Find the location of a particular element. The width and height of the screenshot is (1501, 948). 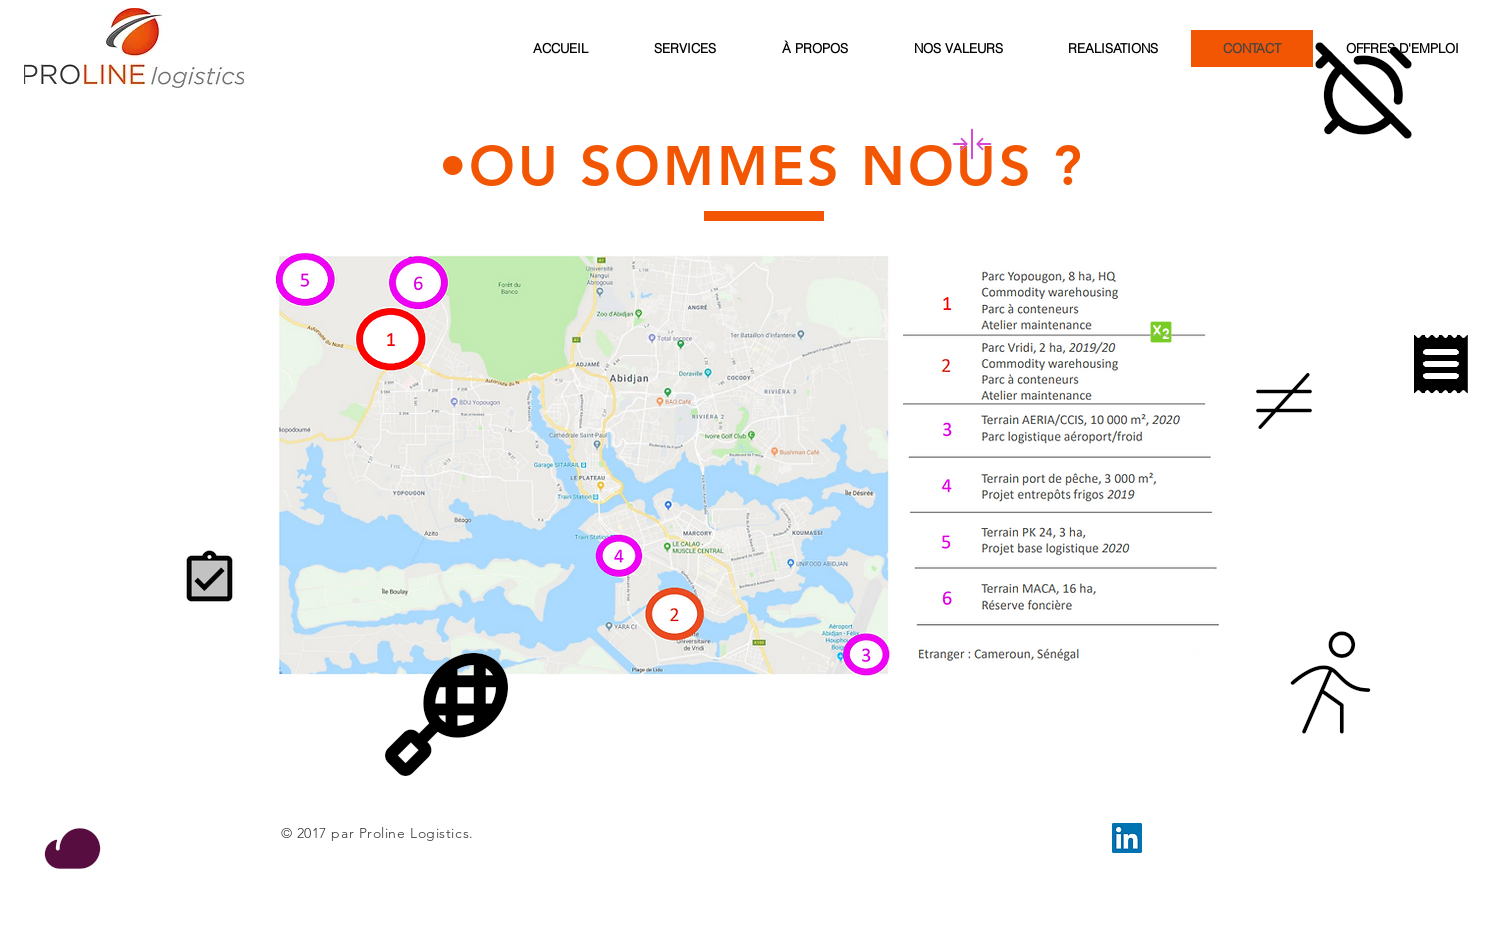

collapse content horizontally is located at coordinates (972, 144).